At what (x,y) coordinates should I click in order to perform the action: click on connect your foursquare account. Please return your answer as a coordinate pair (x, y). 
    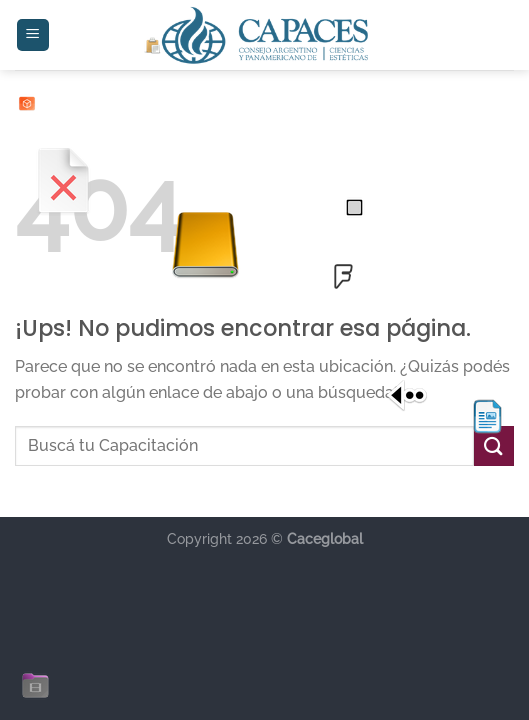
    Looking at the image, I should click on (342, 276).